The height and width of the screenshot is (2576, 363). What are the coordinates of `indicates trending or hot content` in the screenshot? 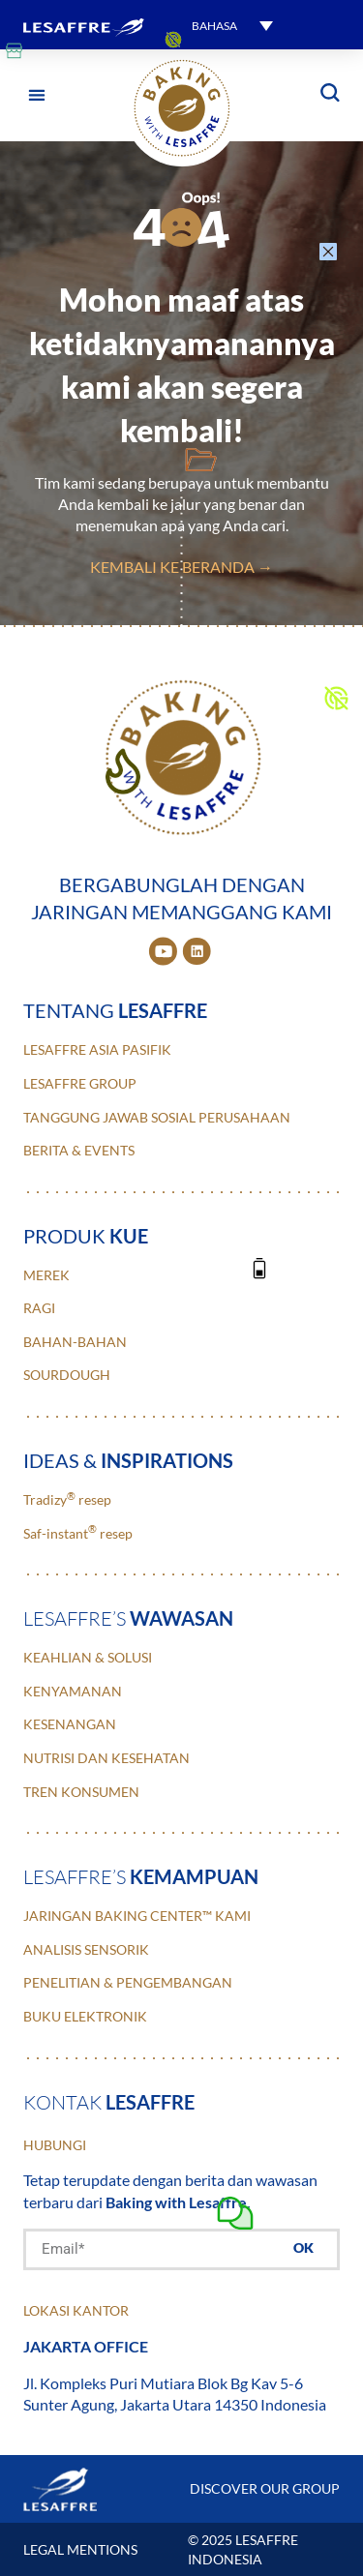 It's located at (123, 770).